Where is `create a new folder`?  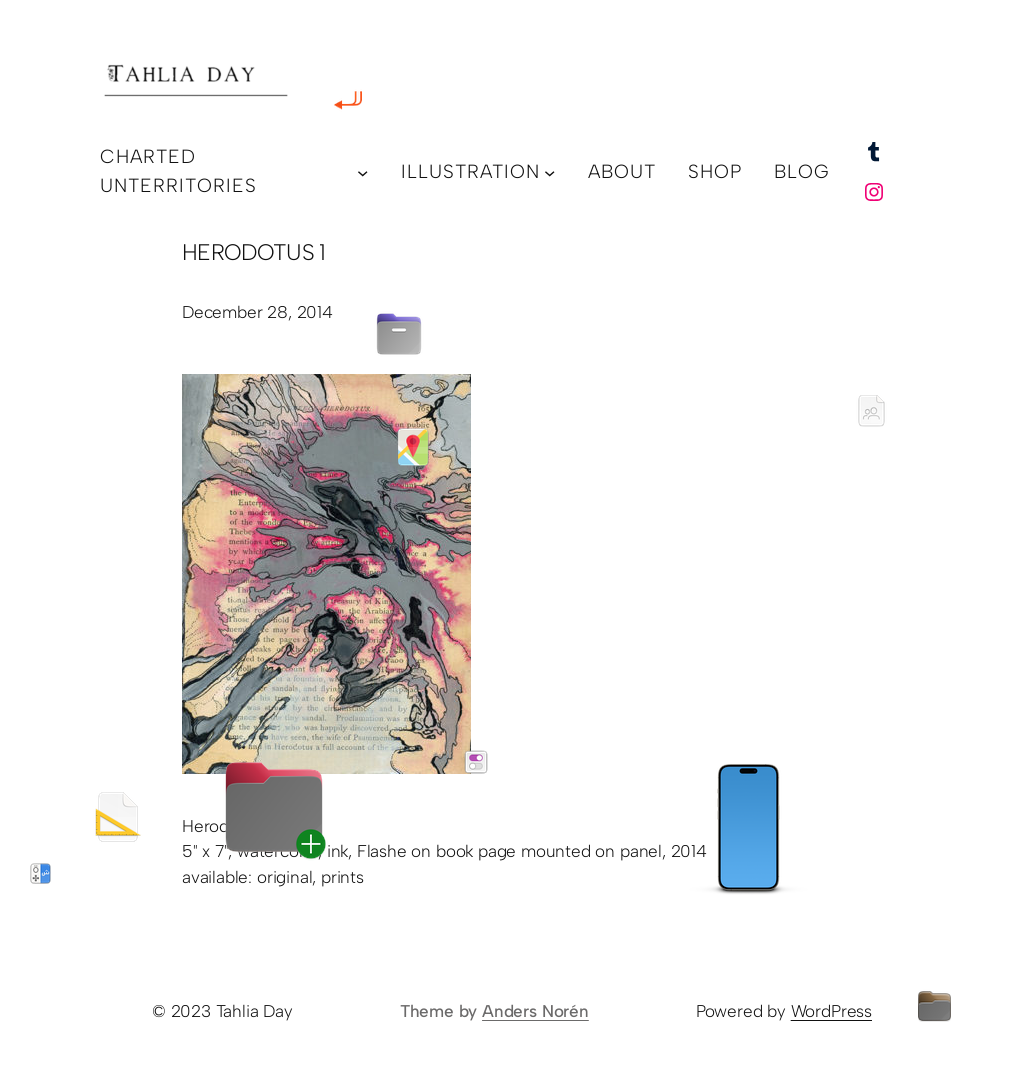
create a new folder is located at coordinates (274, 807).